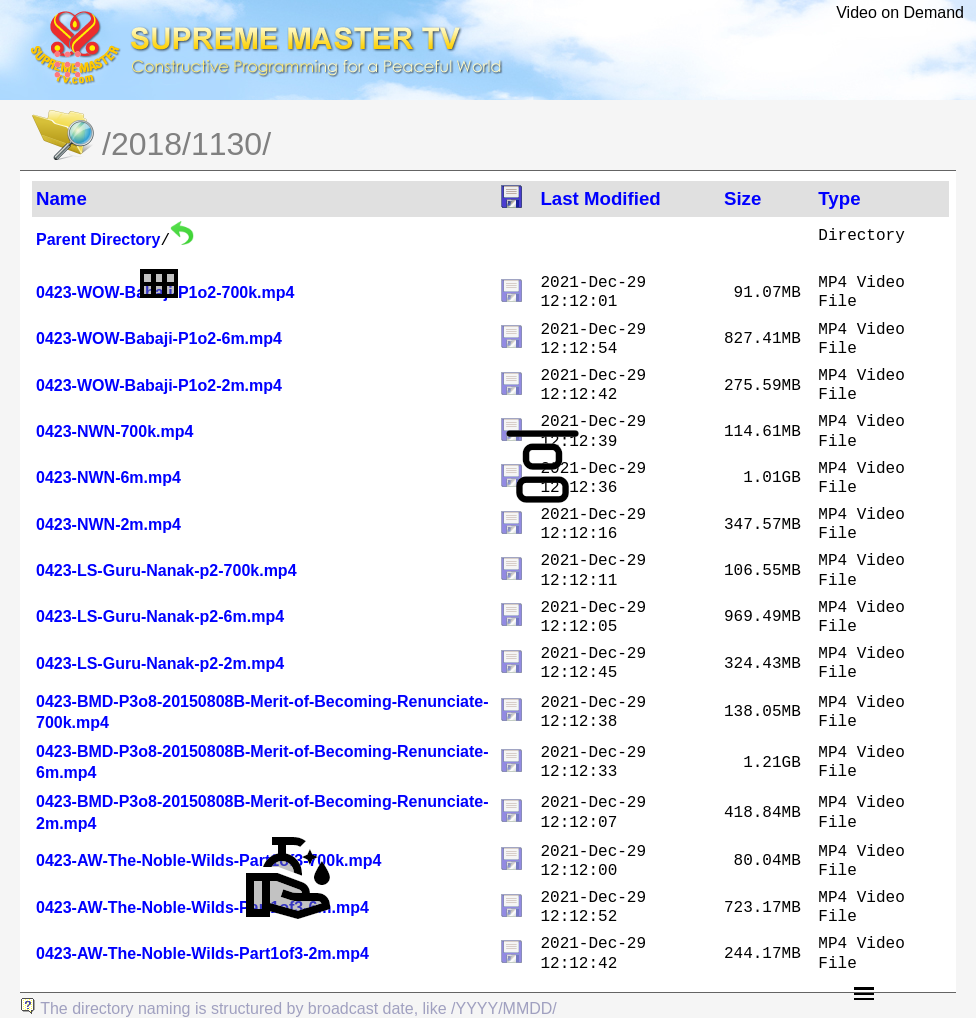 The height and width of the screenshot is (1018, 976). I want to click on hand washing or hygiene reminder, so click(290, 877).